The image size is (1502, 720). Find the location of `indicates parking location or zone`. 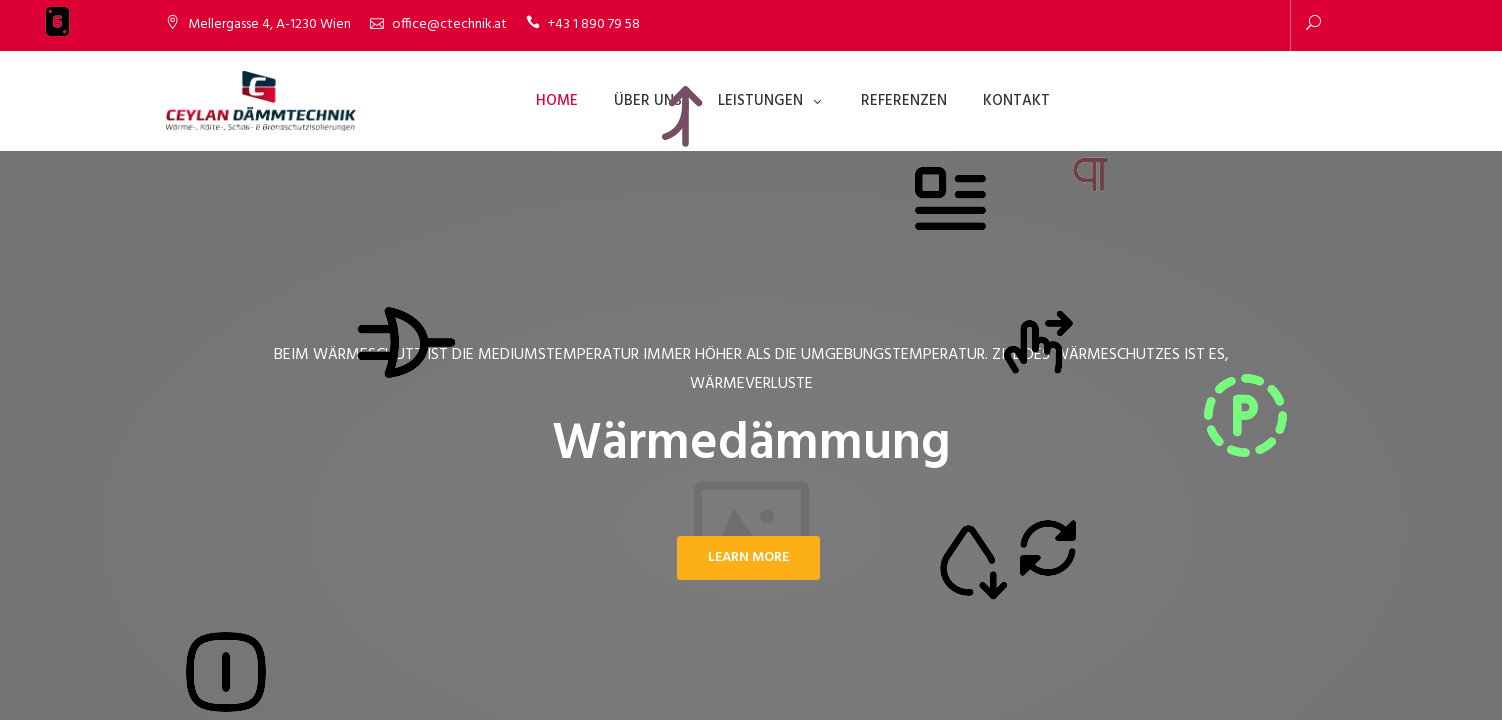

indicates parking location or zone is located at coordinates (1245, 415).